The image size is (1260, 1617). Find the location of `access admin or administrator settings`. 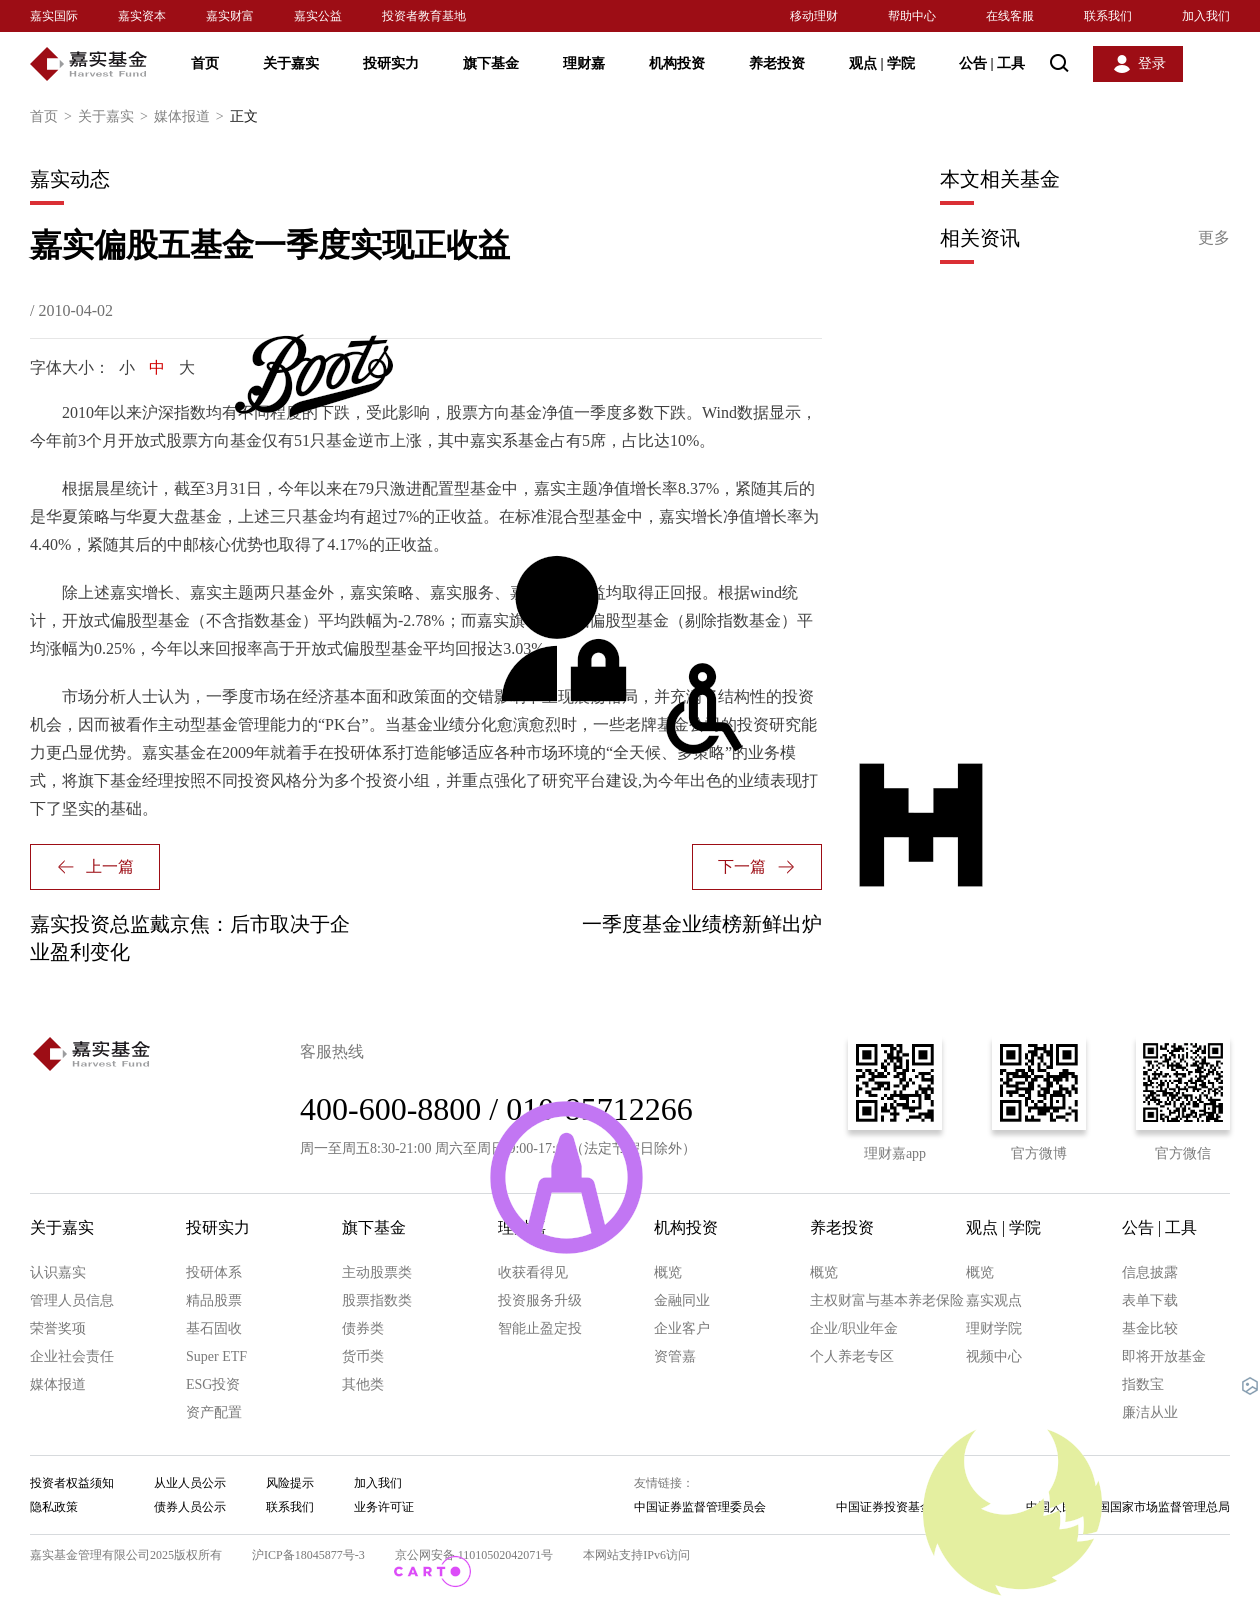

access admin or administrator settings is located at coordinates (557, 632).